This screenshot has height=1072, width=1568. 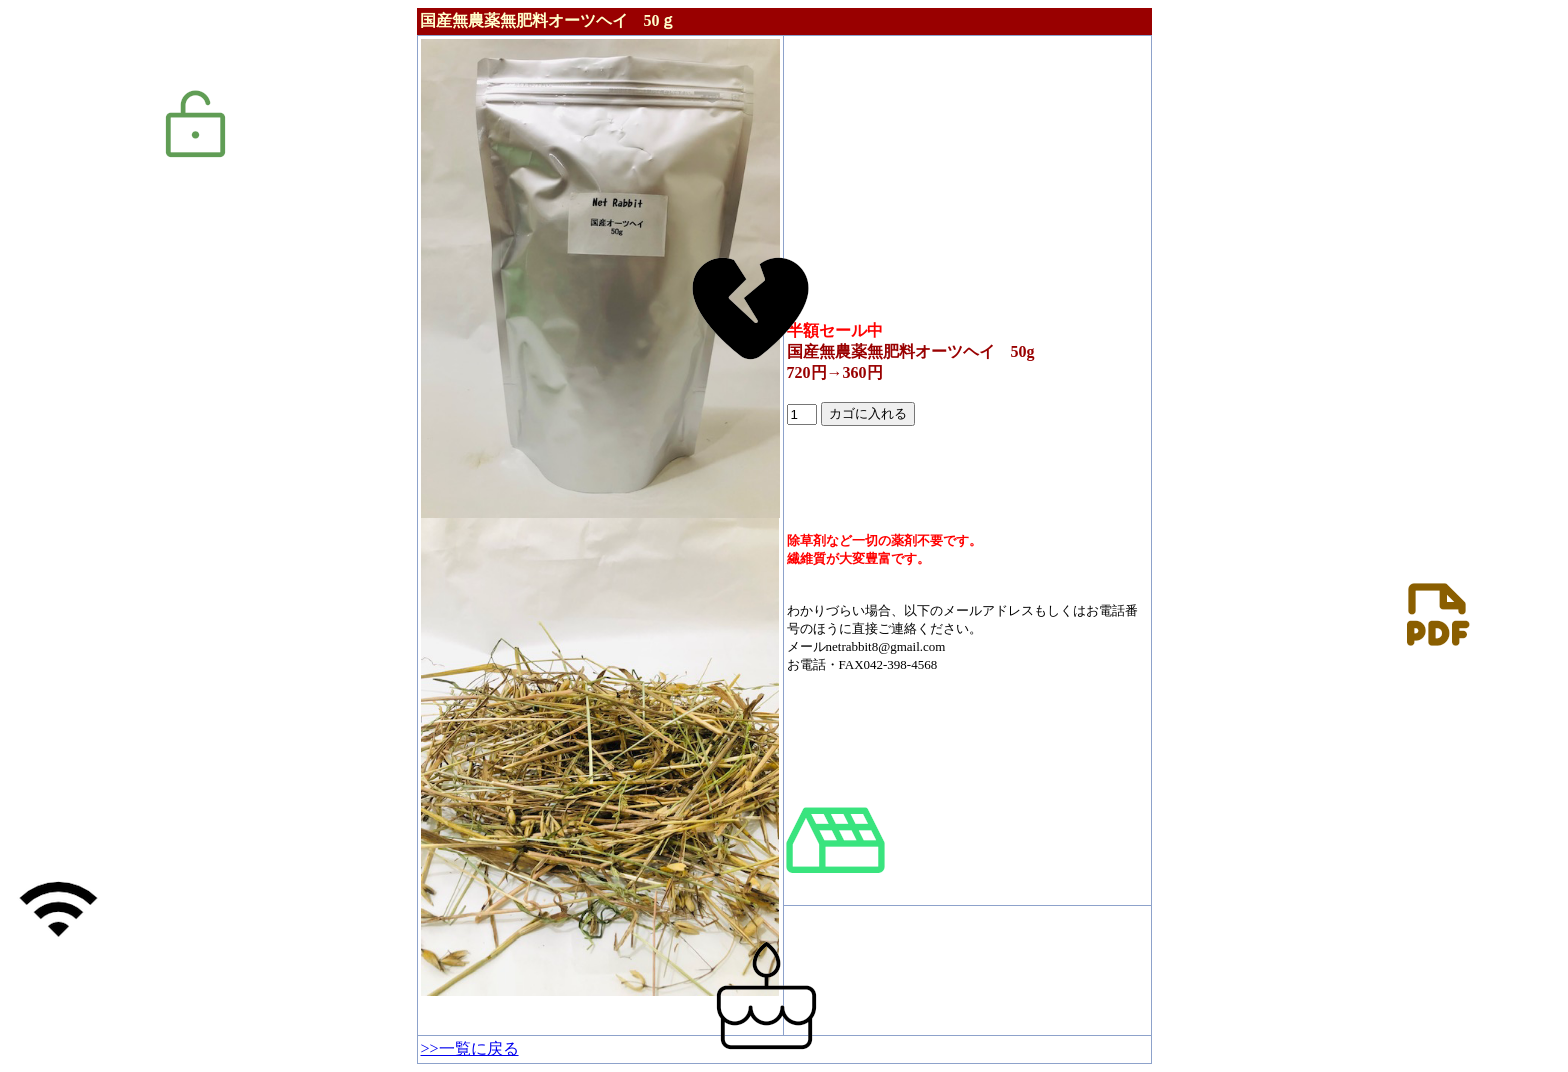 I want to click on unlike or remove from favorites, so click(x=750, y=308).